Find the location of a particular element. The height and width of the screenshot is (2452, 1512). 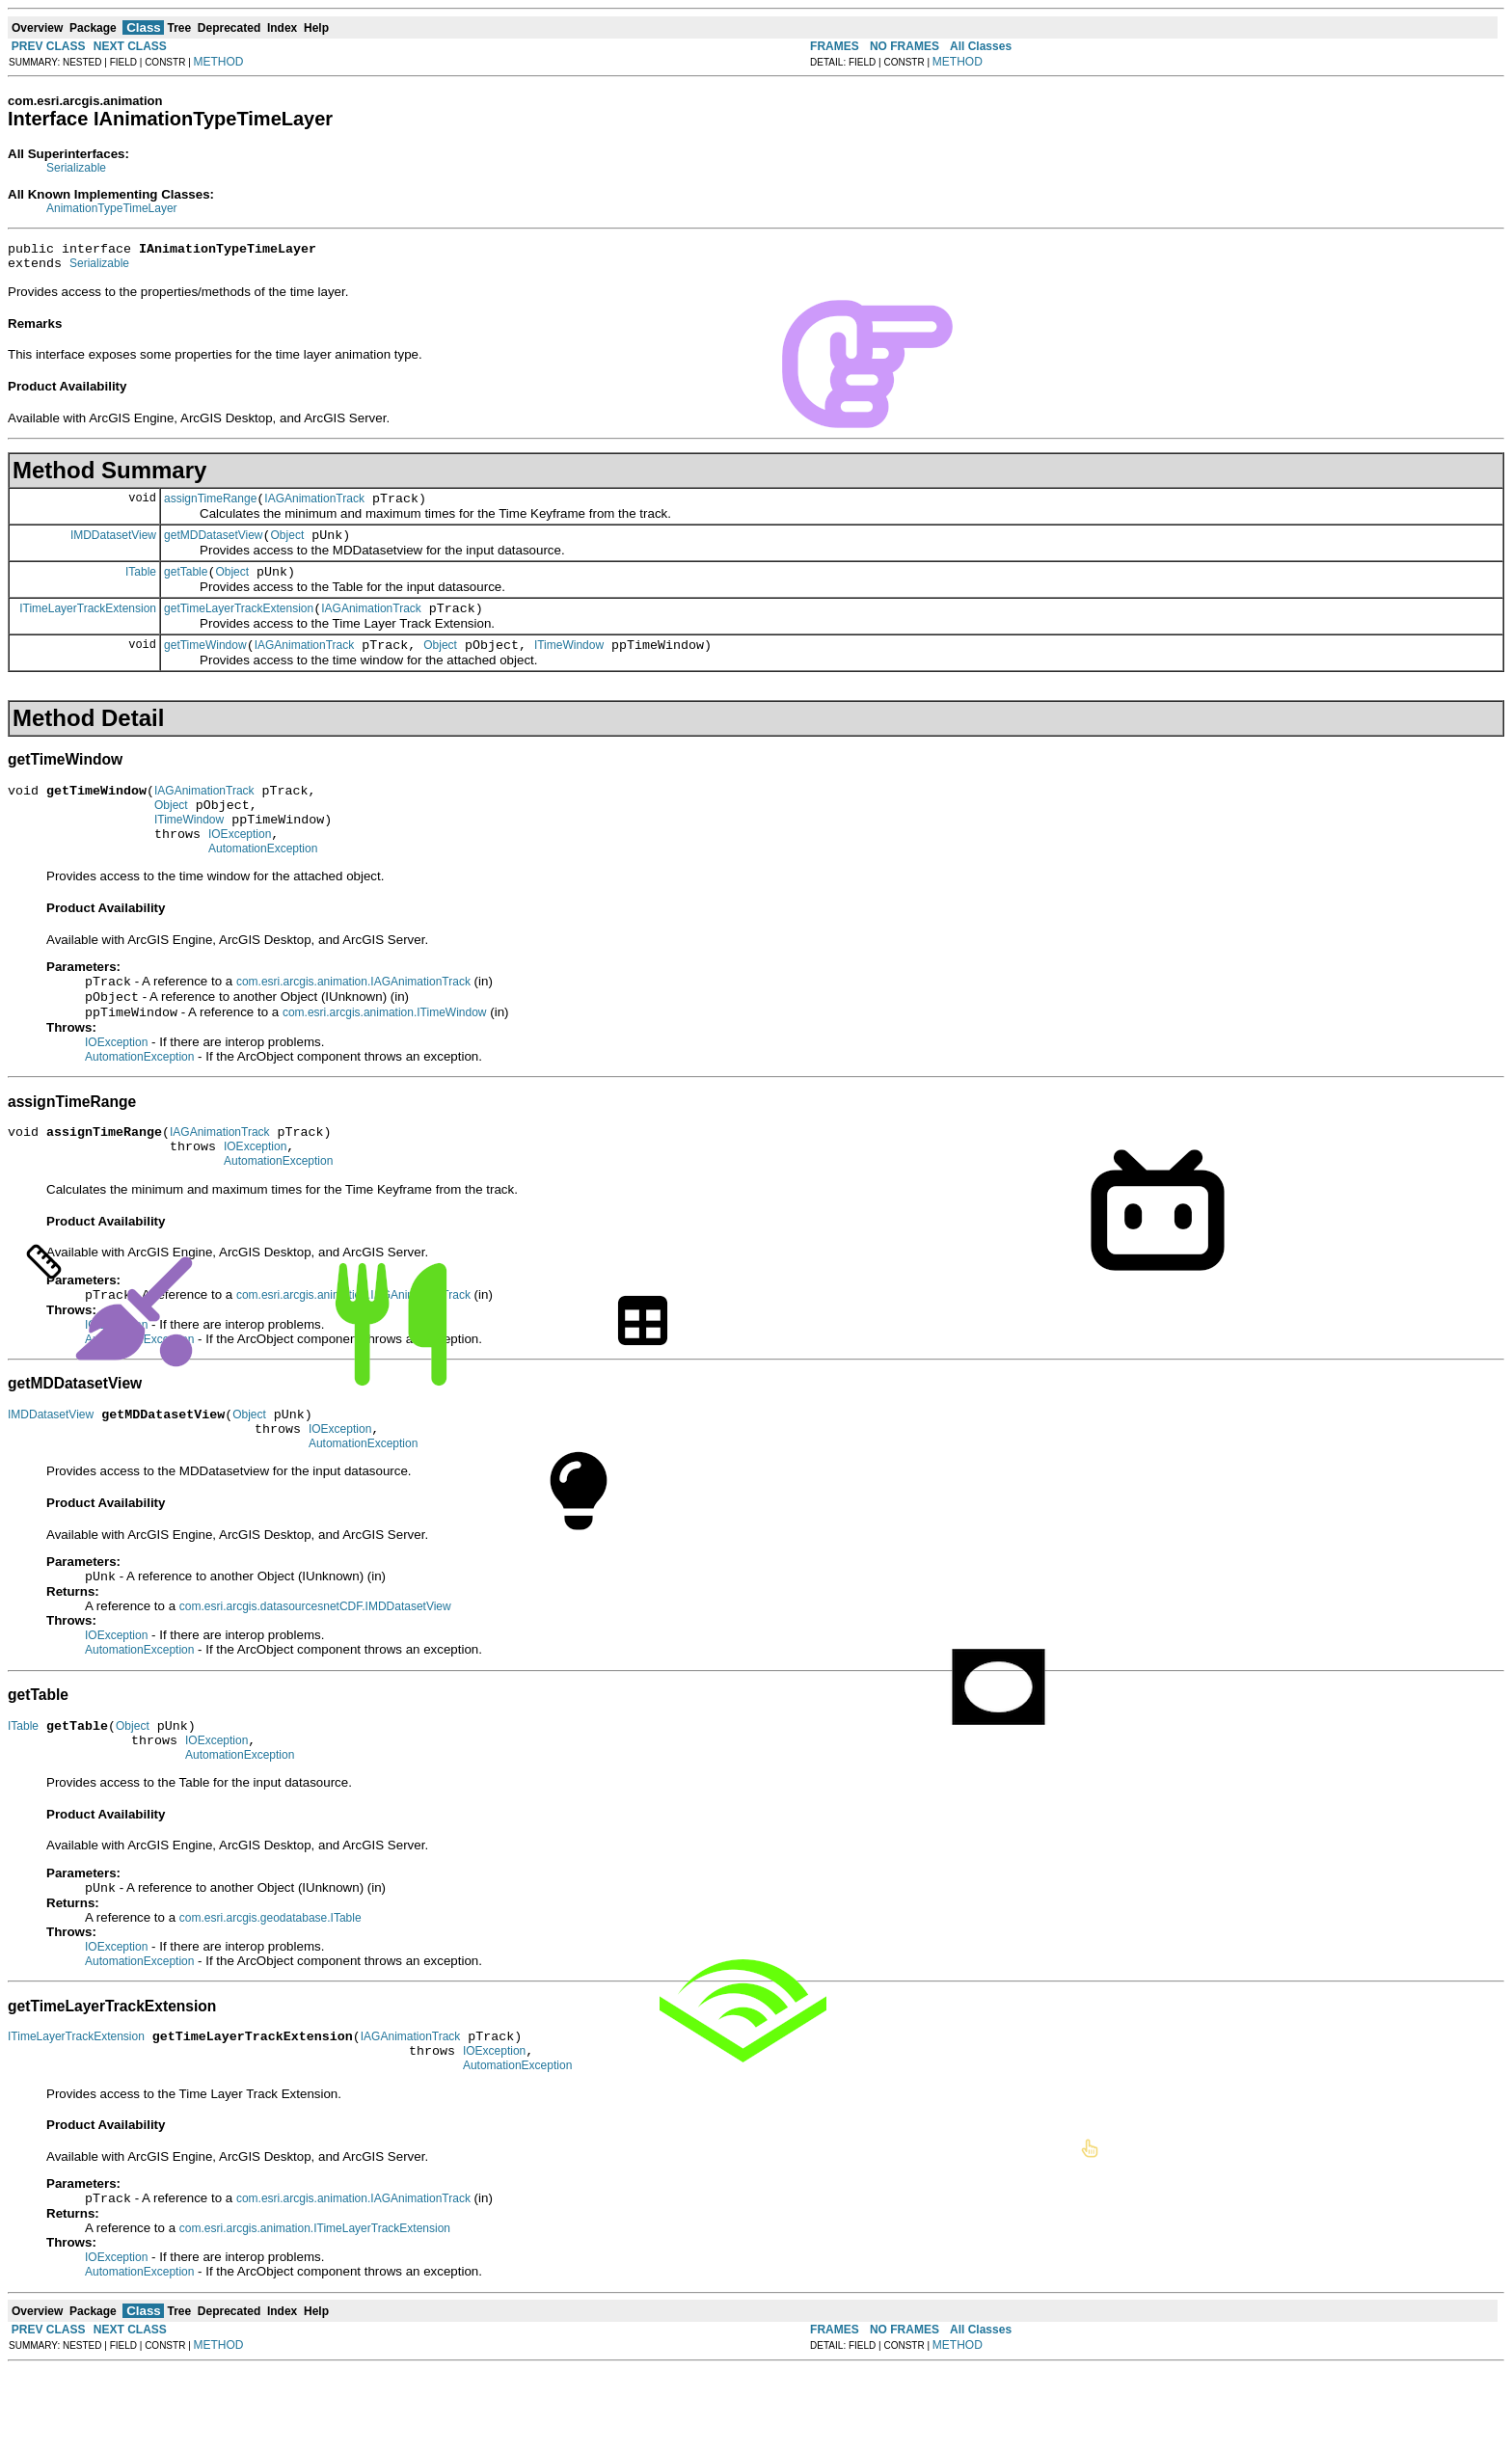

access broomball game or sport features is located at coordinates (134, 1308).